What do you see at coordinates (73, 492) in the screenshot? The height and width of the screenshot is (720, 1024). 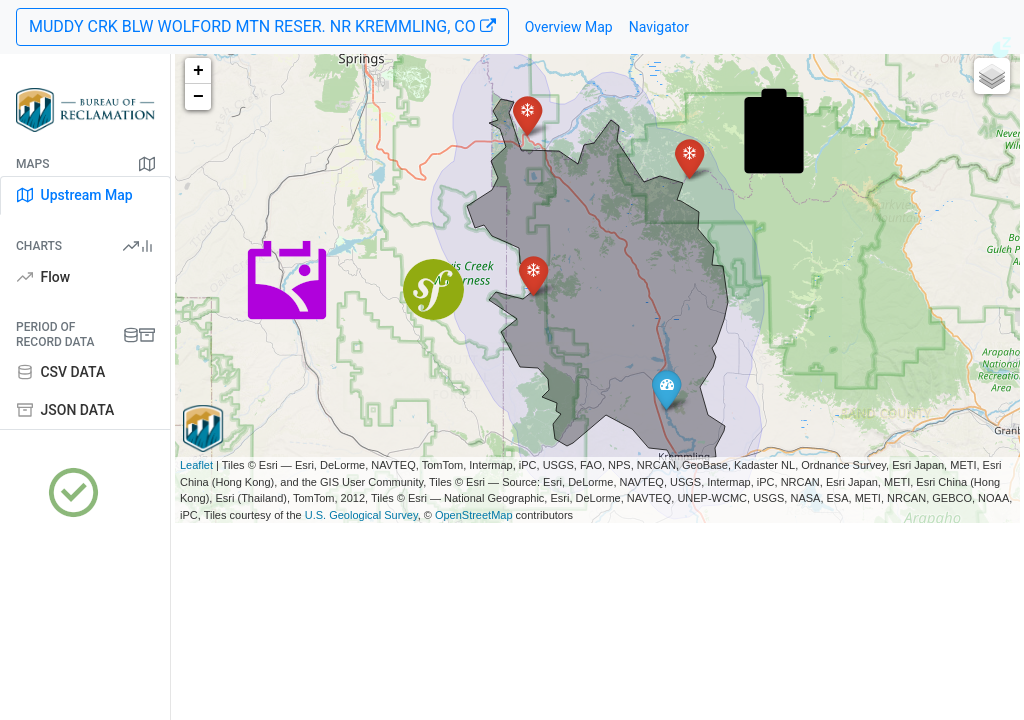 I see `indicates a completed or successful action` at bounding box center [73, 492].